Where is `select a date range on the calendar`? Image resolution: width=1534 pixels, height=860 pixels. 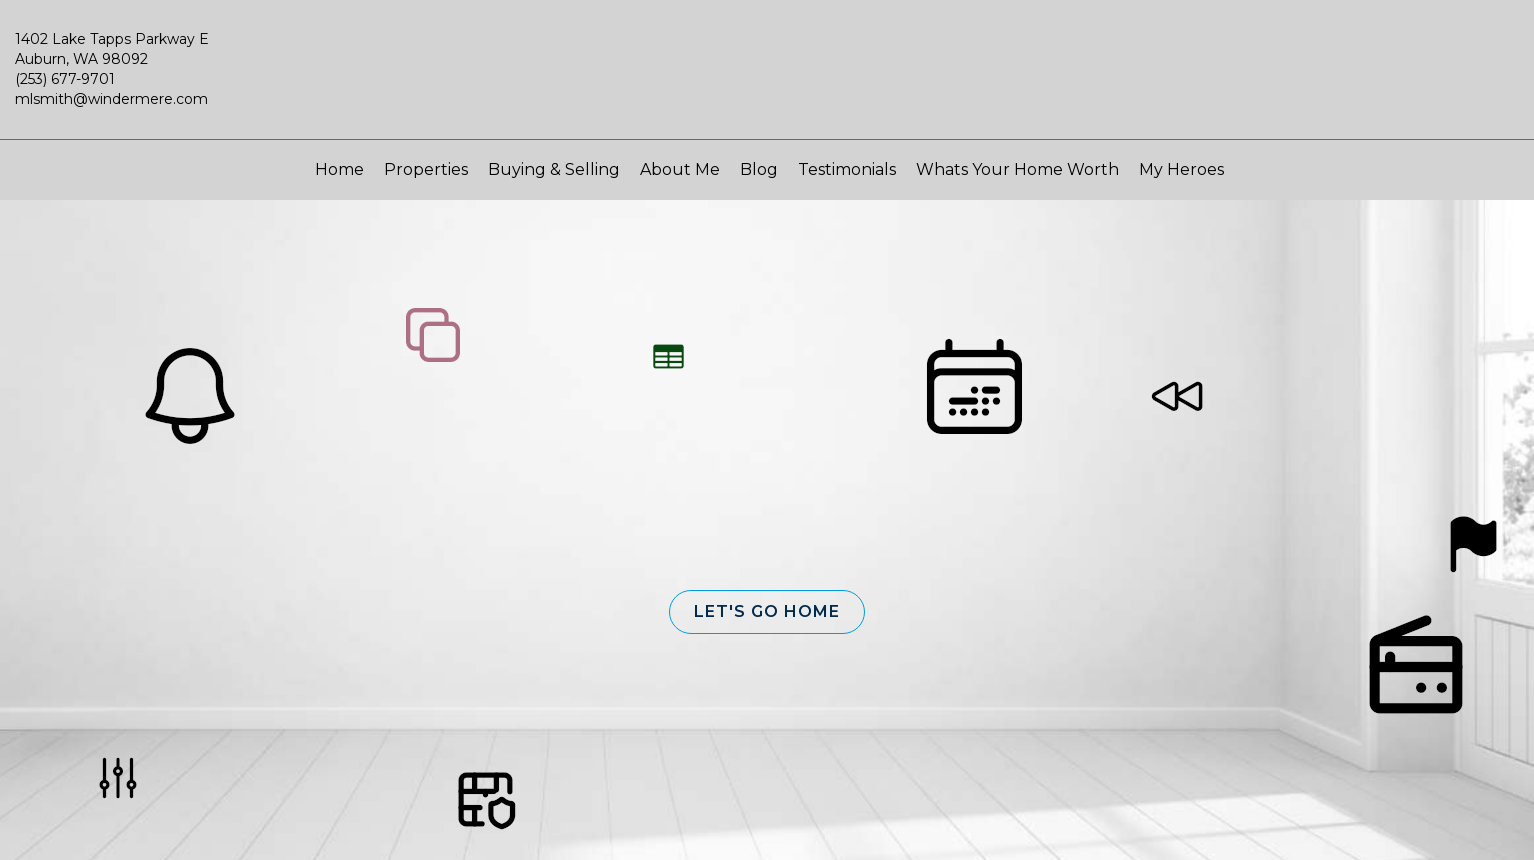 select a date range on the calendar is located at coordinates (974, 386).